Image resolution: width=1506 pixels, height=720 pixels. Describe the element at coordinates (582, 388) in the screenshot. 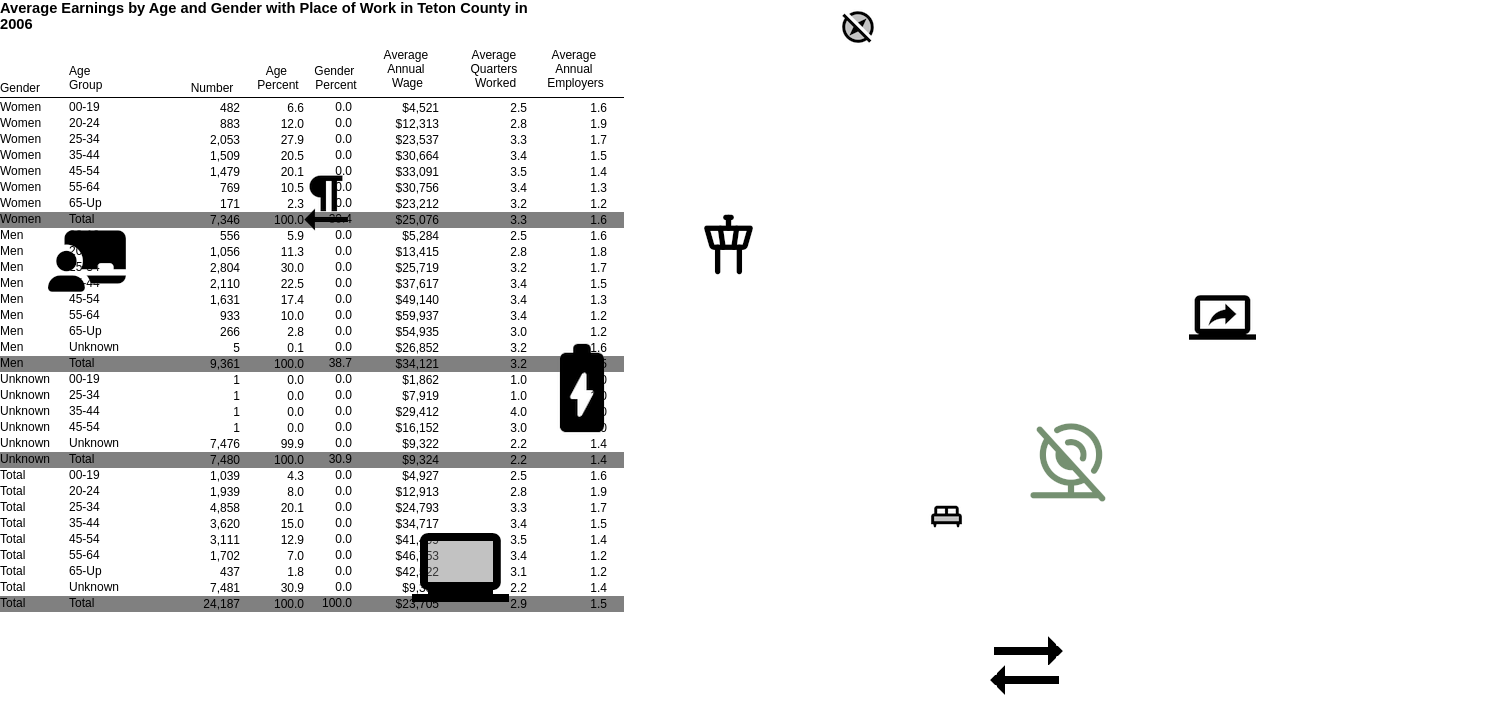

I see `indicates battery is fully charged while connected to power` at that location.